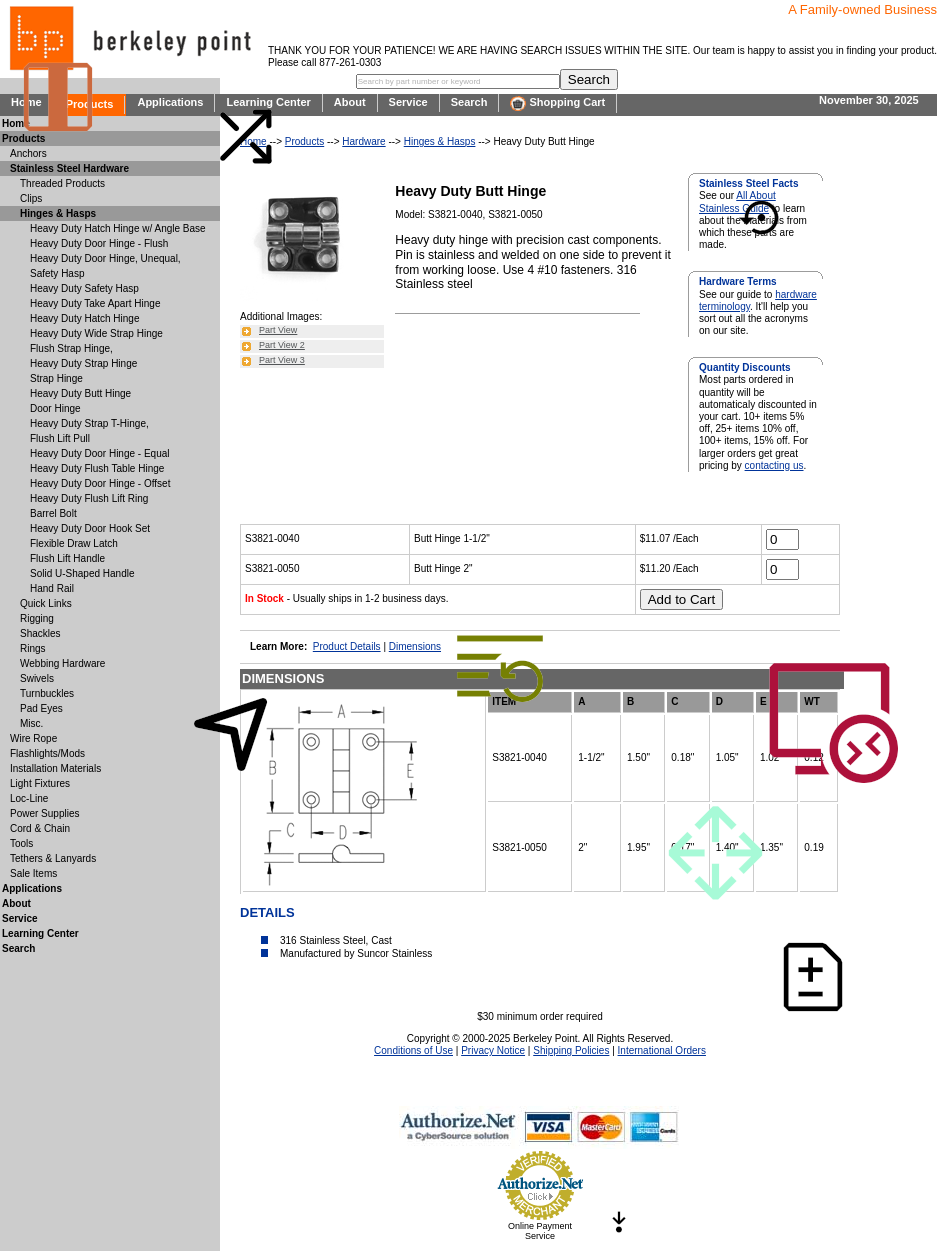 This screenshot has width=937, height=1251. What do you see at coordinates (234, 730) in the screenshot?
I see `tap to navigate to a destination` at bounding box center [234, 730].